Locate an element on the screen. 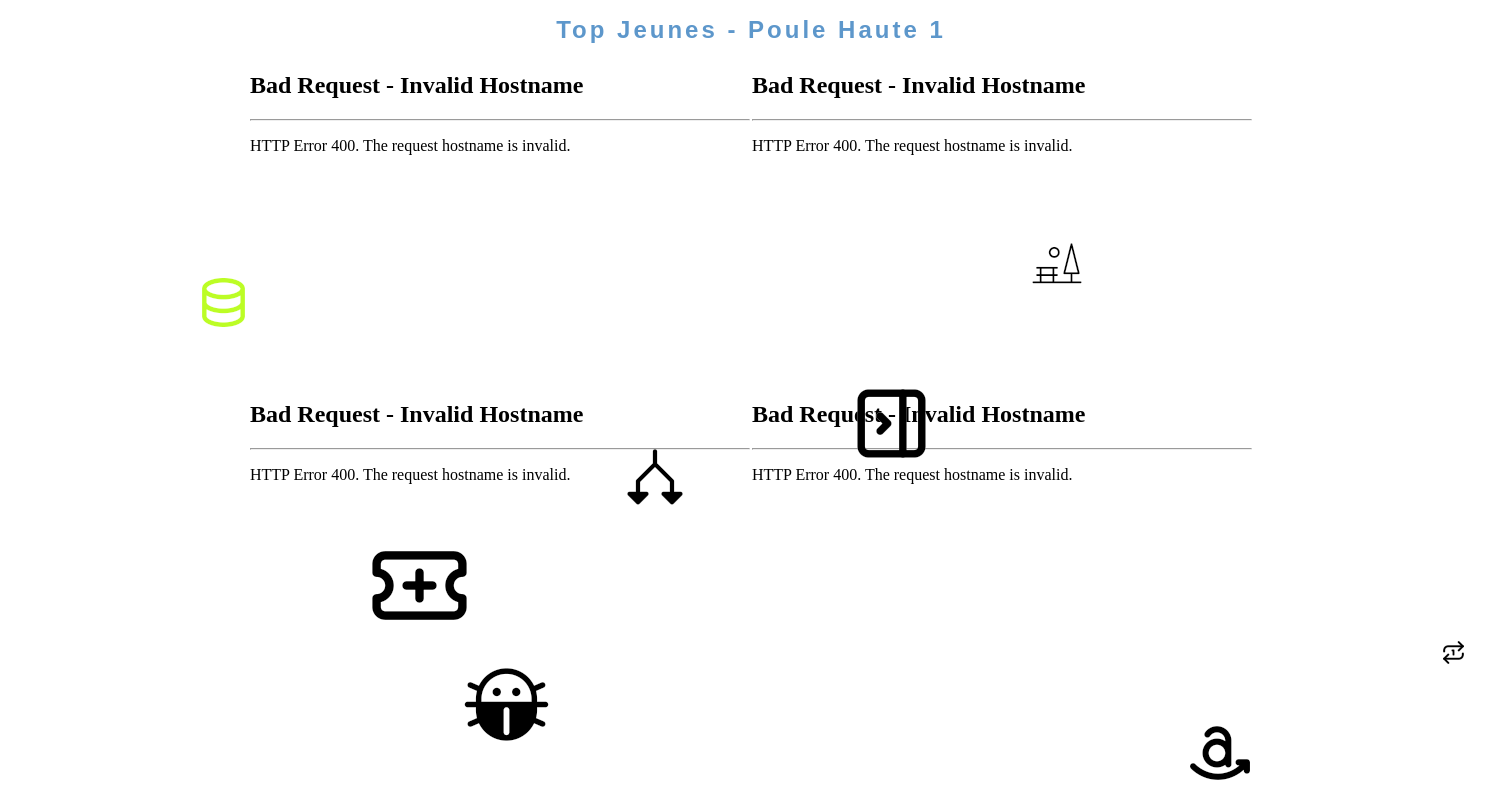  repeat current track once is located at coordinates (1453, 652).